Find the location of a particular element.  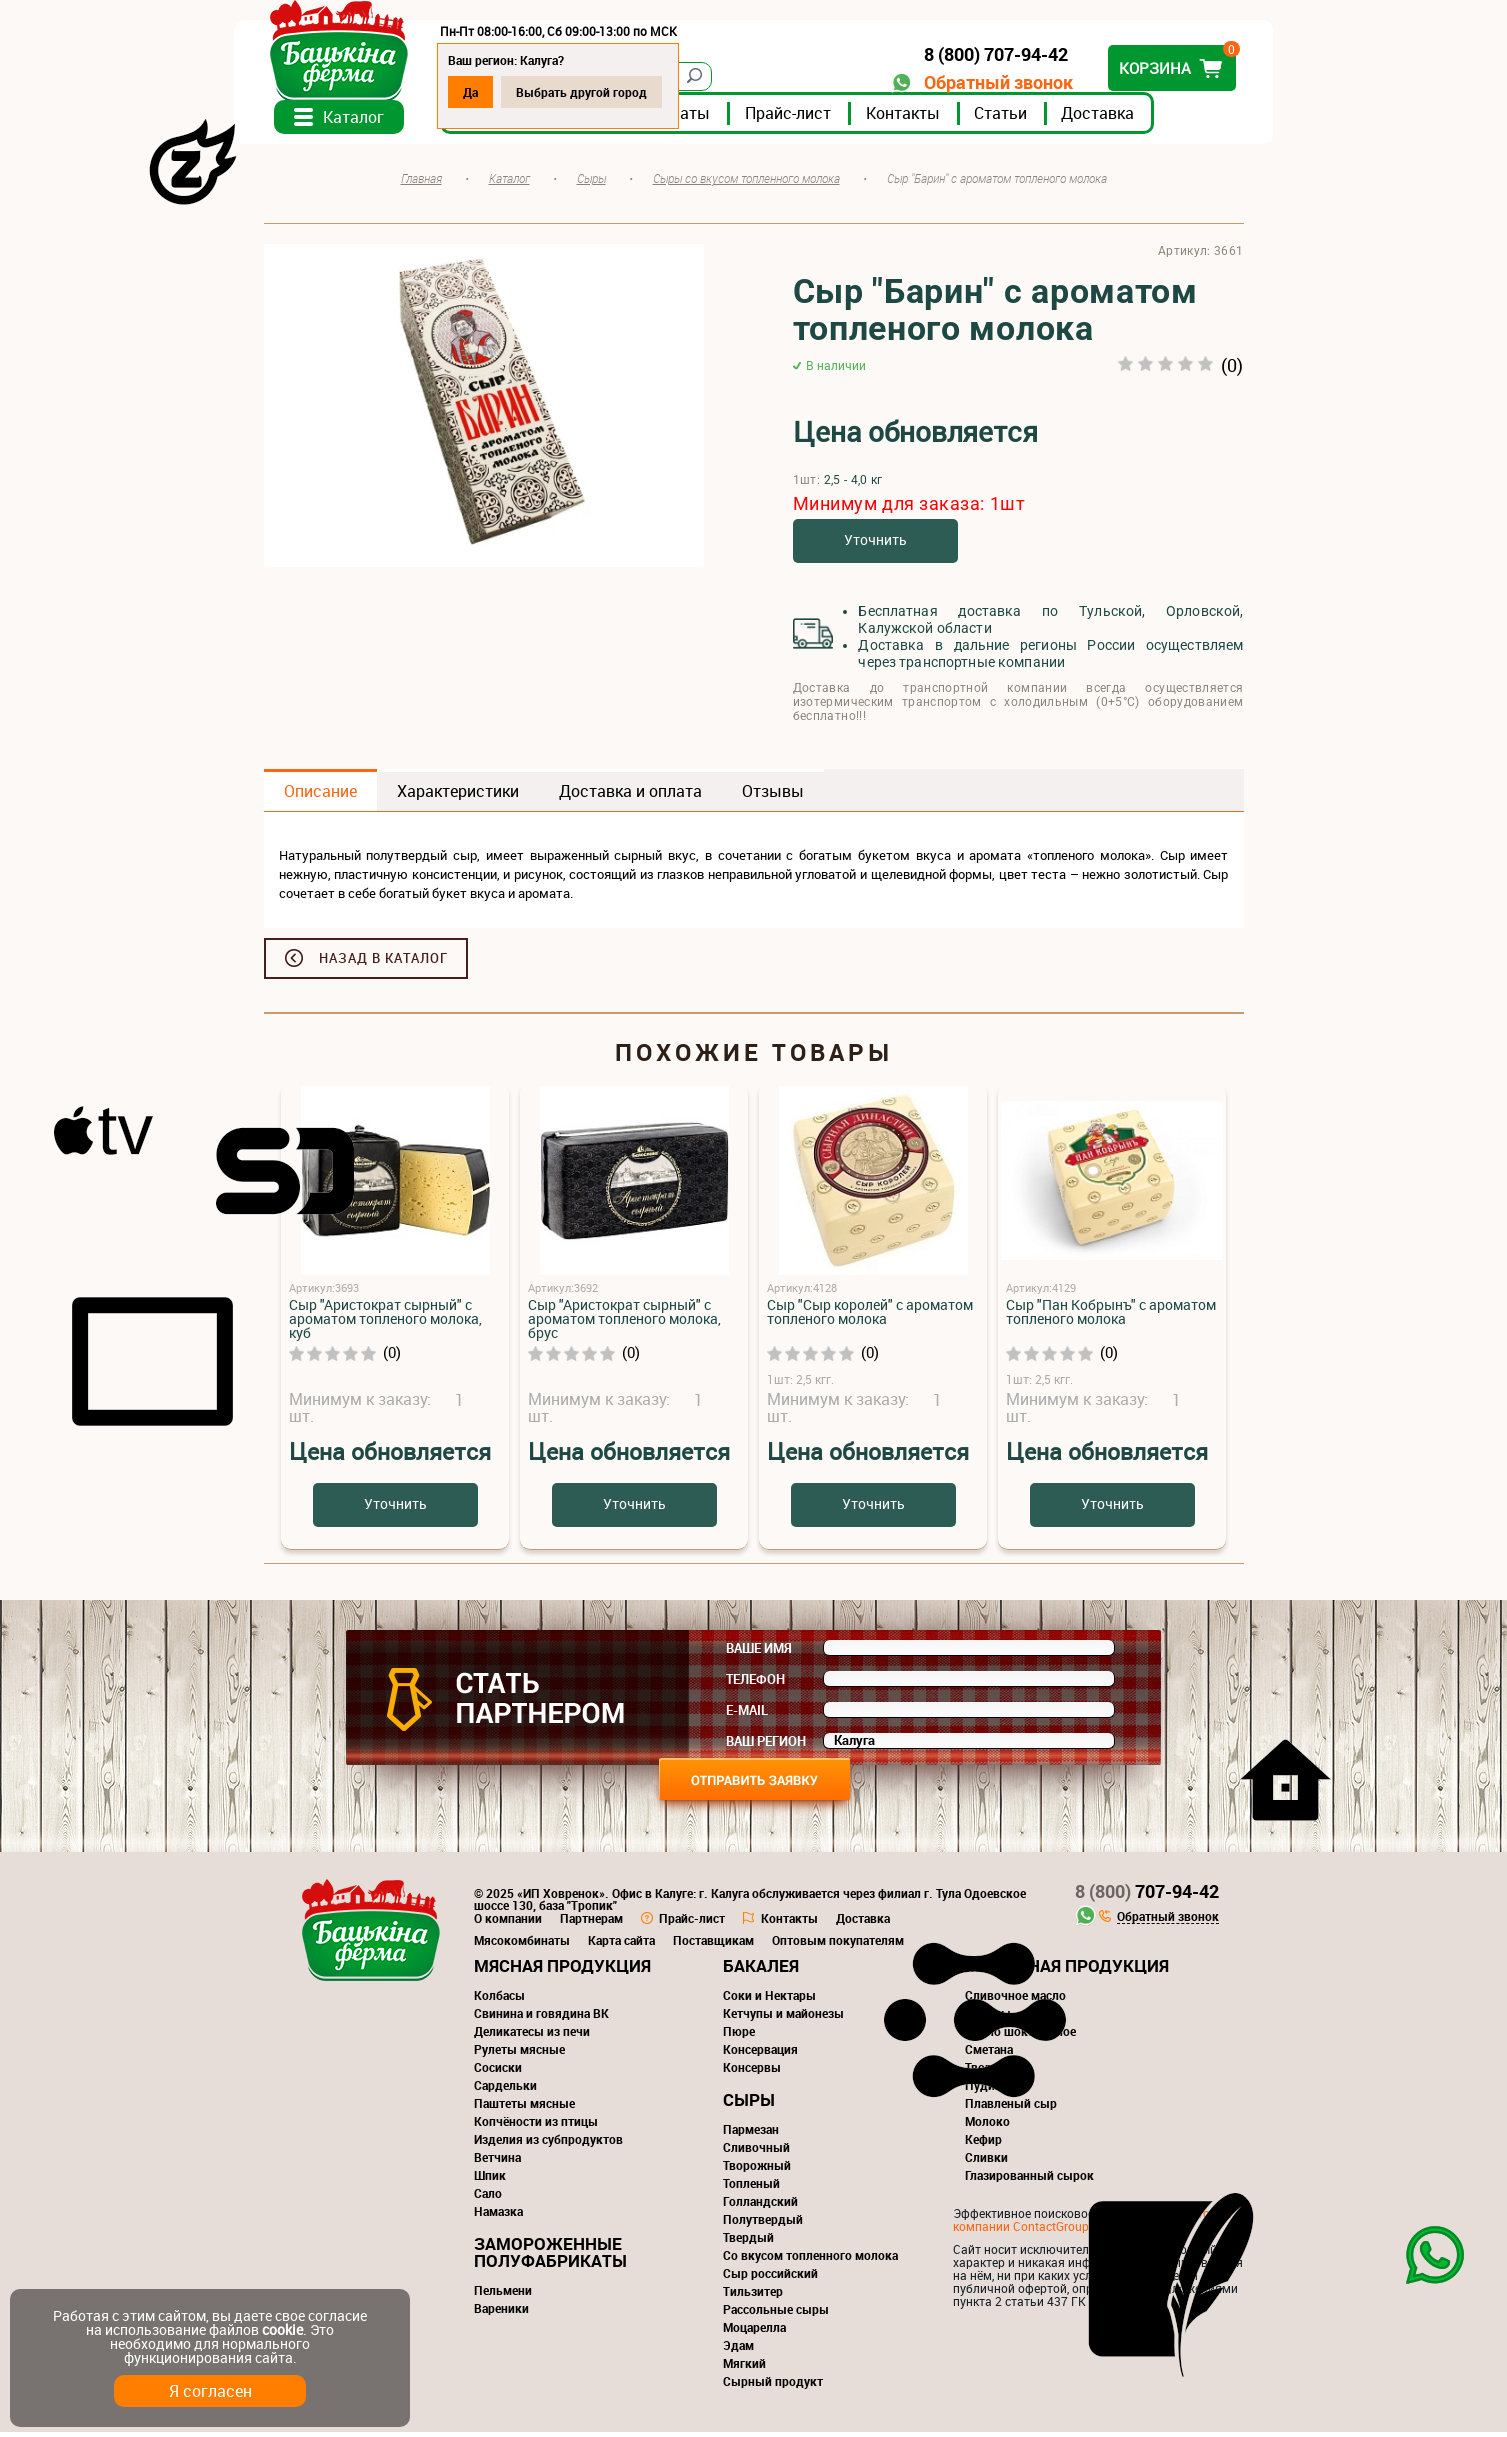

open speakerdeck profile or presentations is located at coordinates (285, 1171).